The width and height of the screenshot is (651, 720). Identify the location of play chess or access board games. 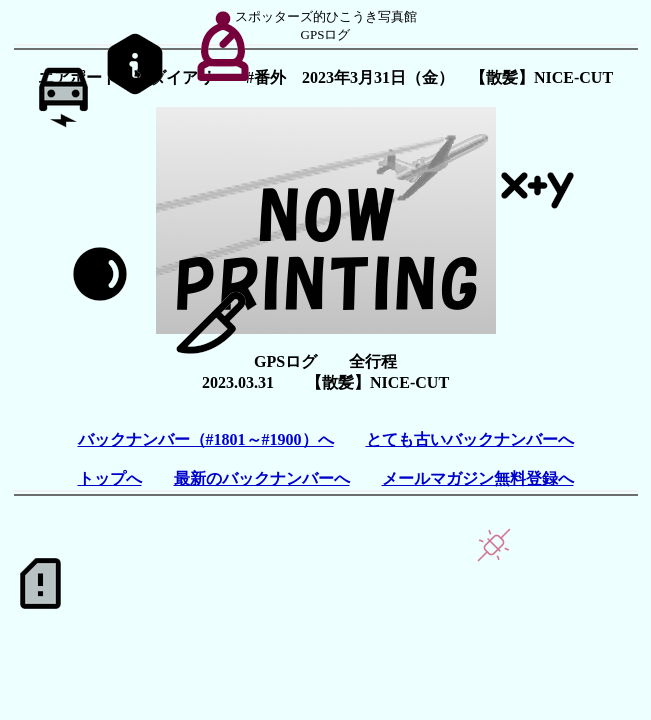
(223, 48).